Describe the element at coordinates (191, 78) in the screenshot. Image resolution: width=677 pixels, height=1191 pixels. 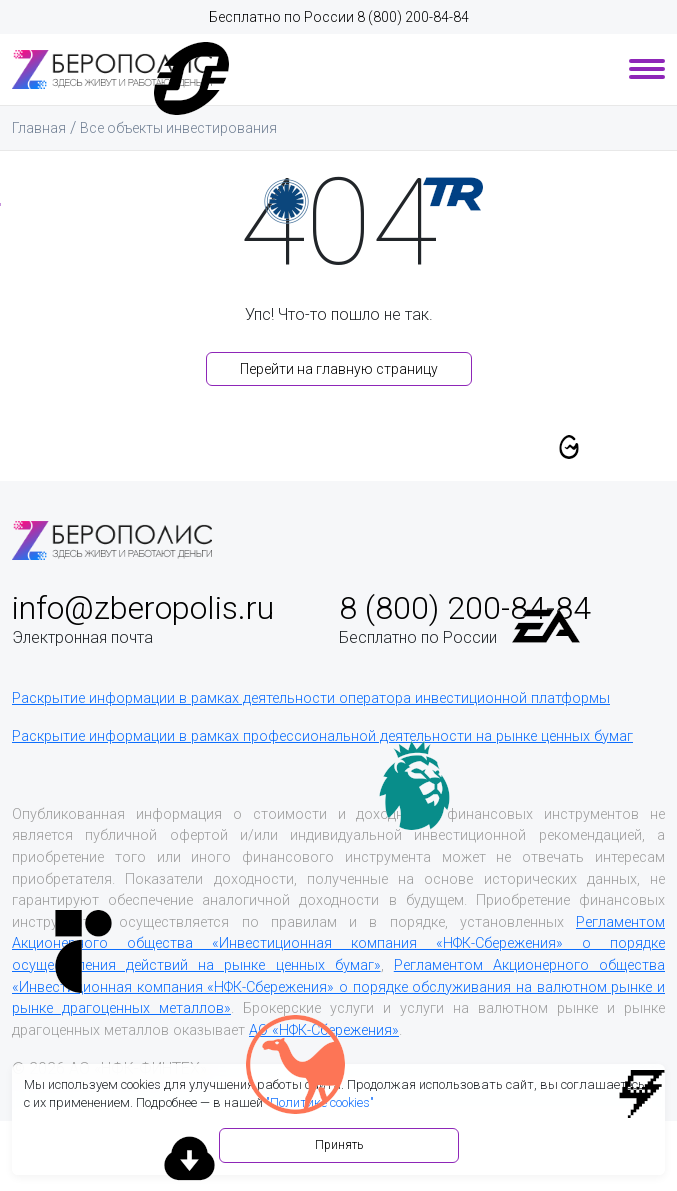
I see `Schneider Electric company logo` at that location.